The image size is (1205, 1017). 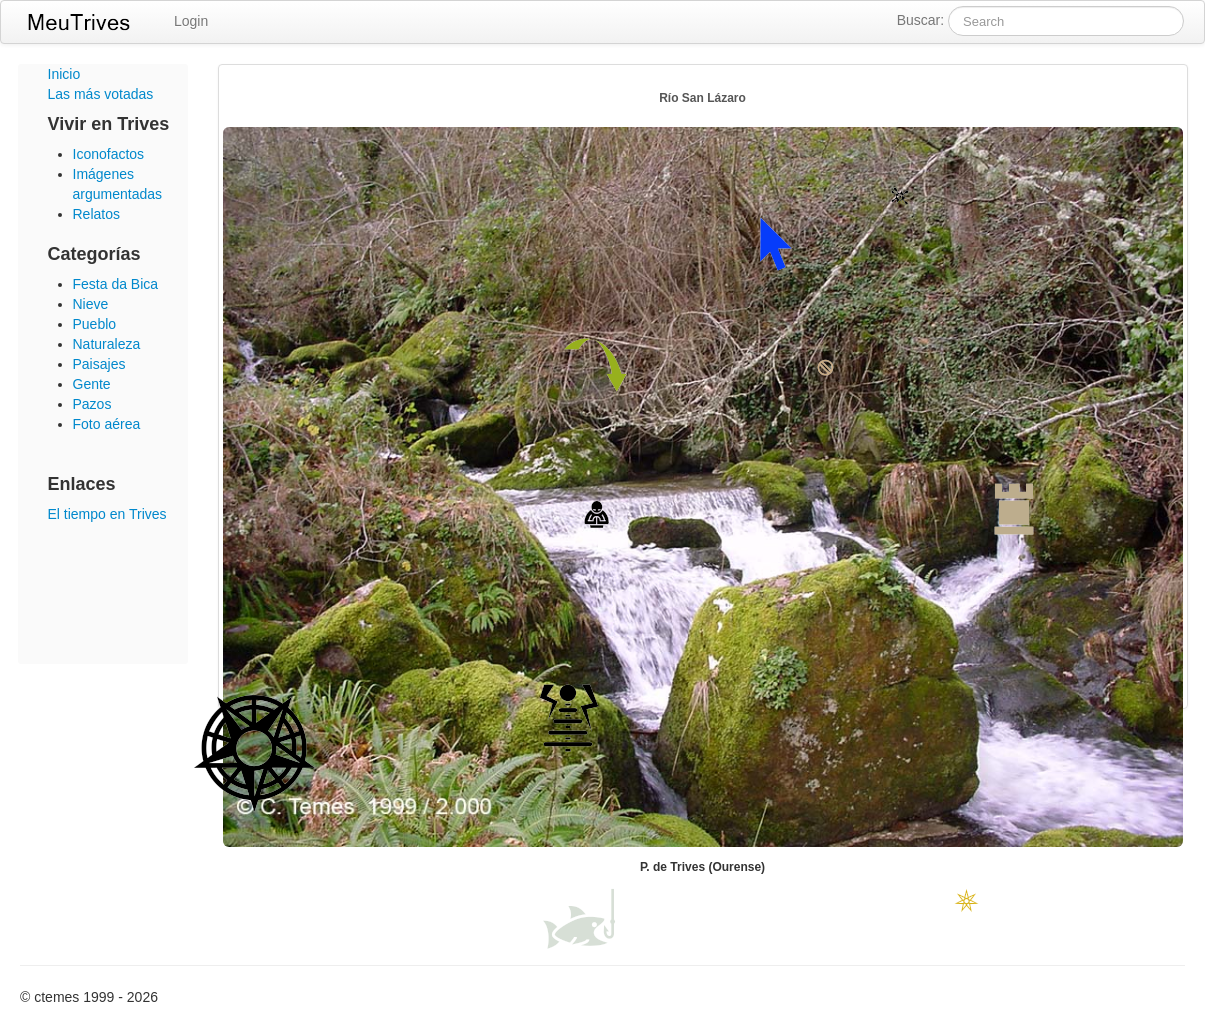 What do you see at coordinates (966, 900) in the screenshot?
I see `a seven-pointed star symbol for mystical or magical elements` at bounding box center [966, 900].